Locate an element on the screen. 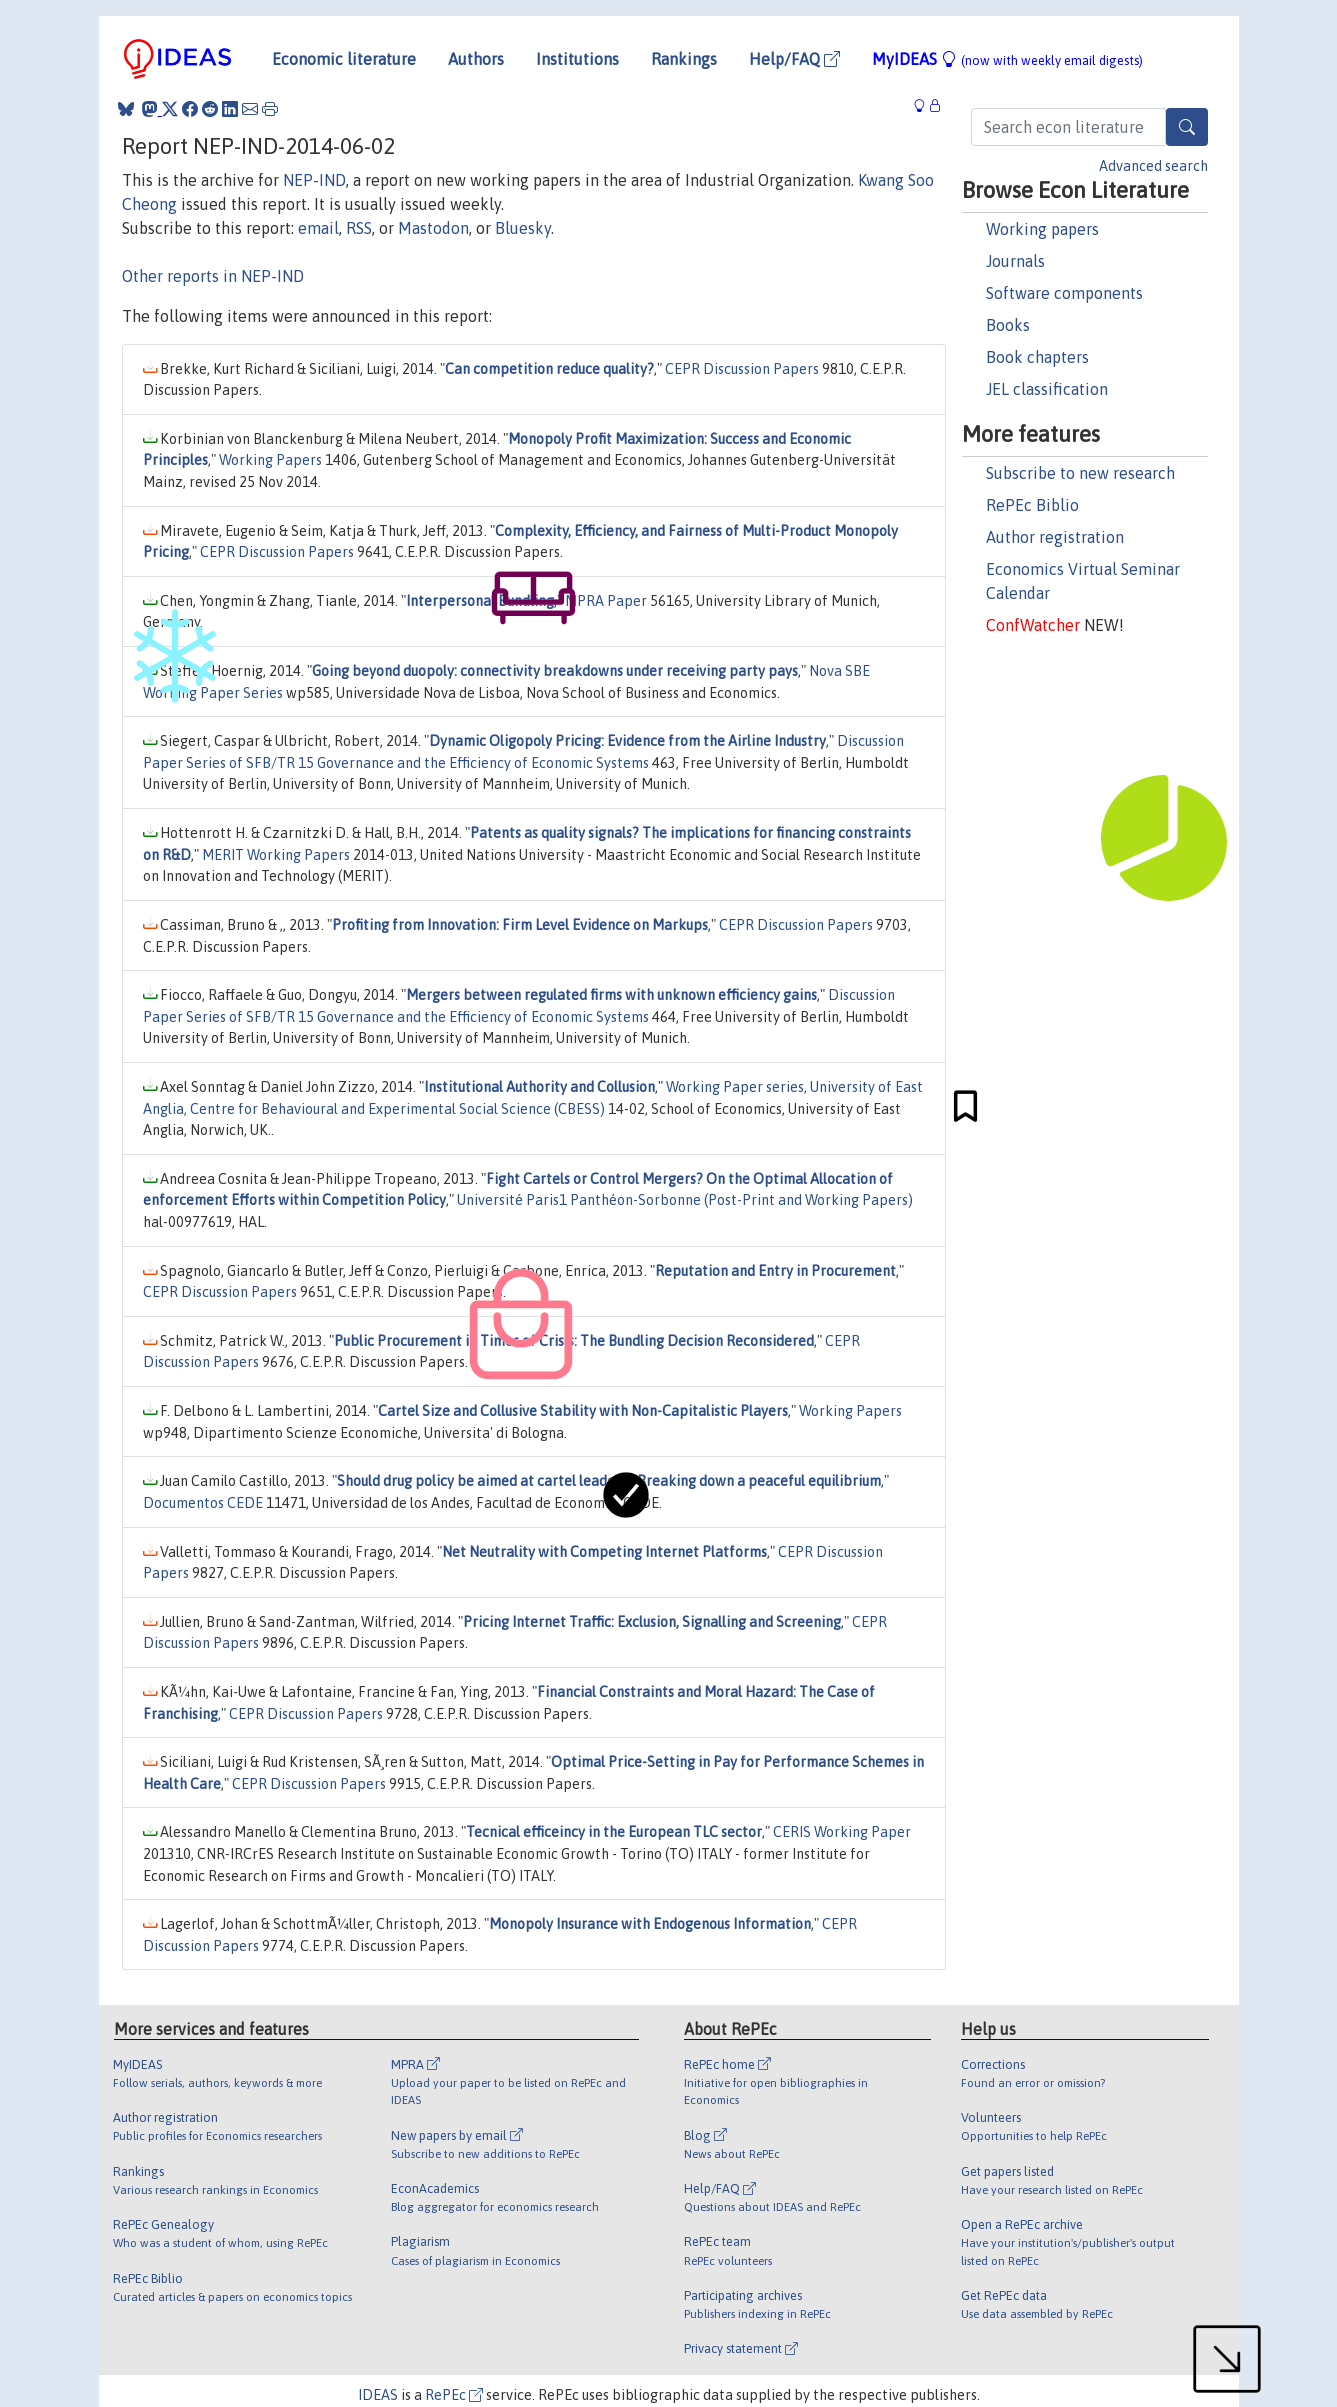 The image size is (1337, 2407). indicates cold or winter weather conditions is located at coordinates (175, 656).